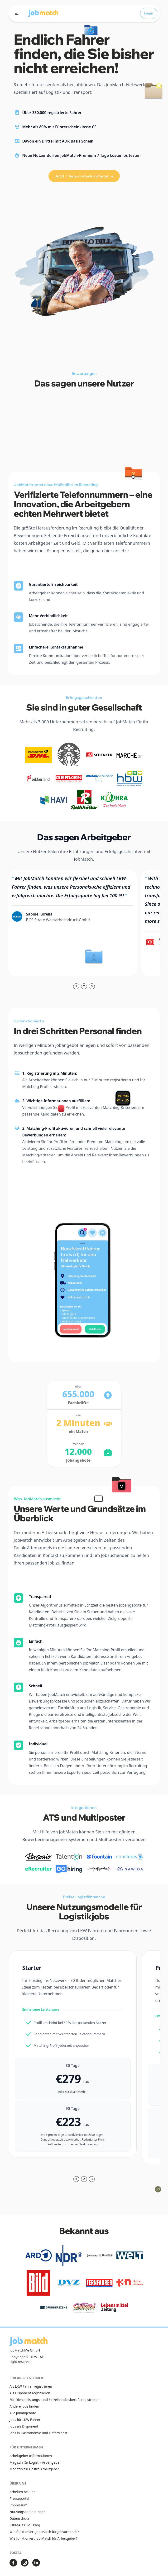 This screenshot has height=2576, width=168. Describe the element at coordinates (91, 30) in the screenshot. I see `open folder containing safari browser files` at that location.